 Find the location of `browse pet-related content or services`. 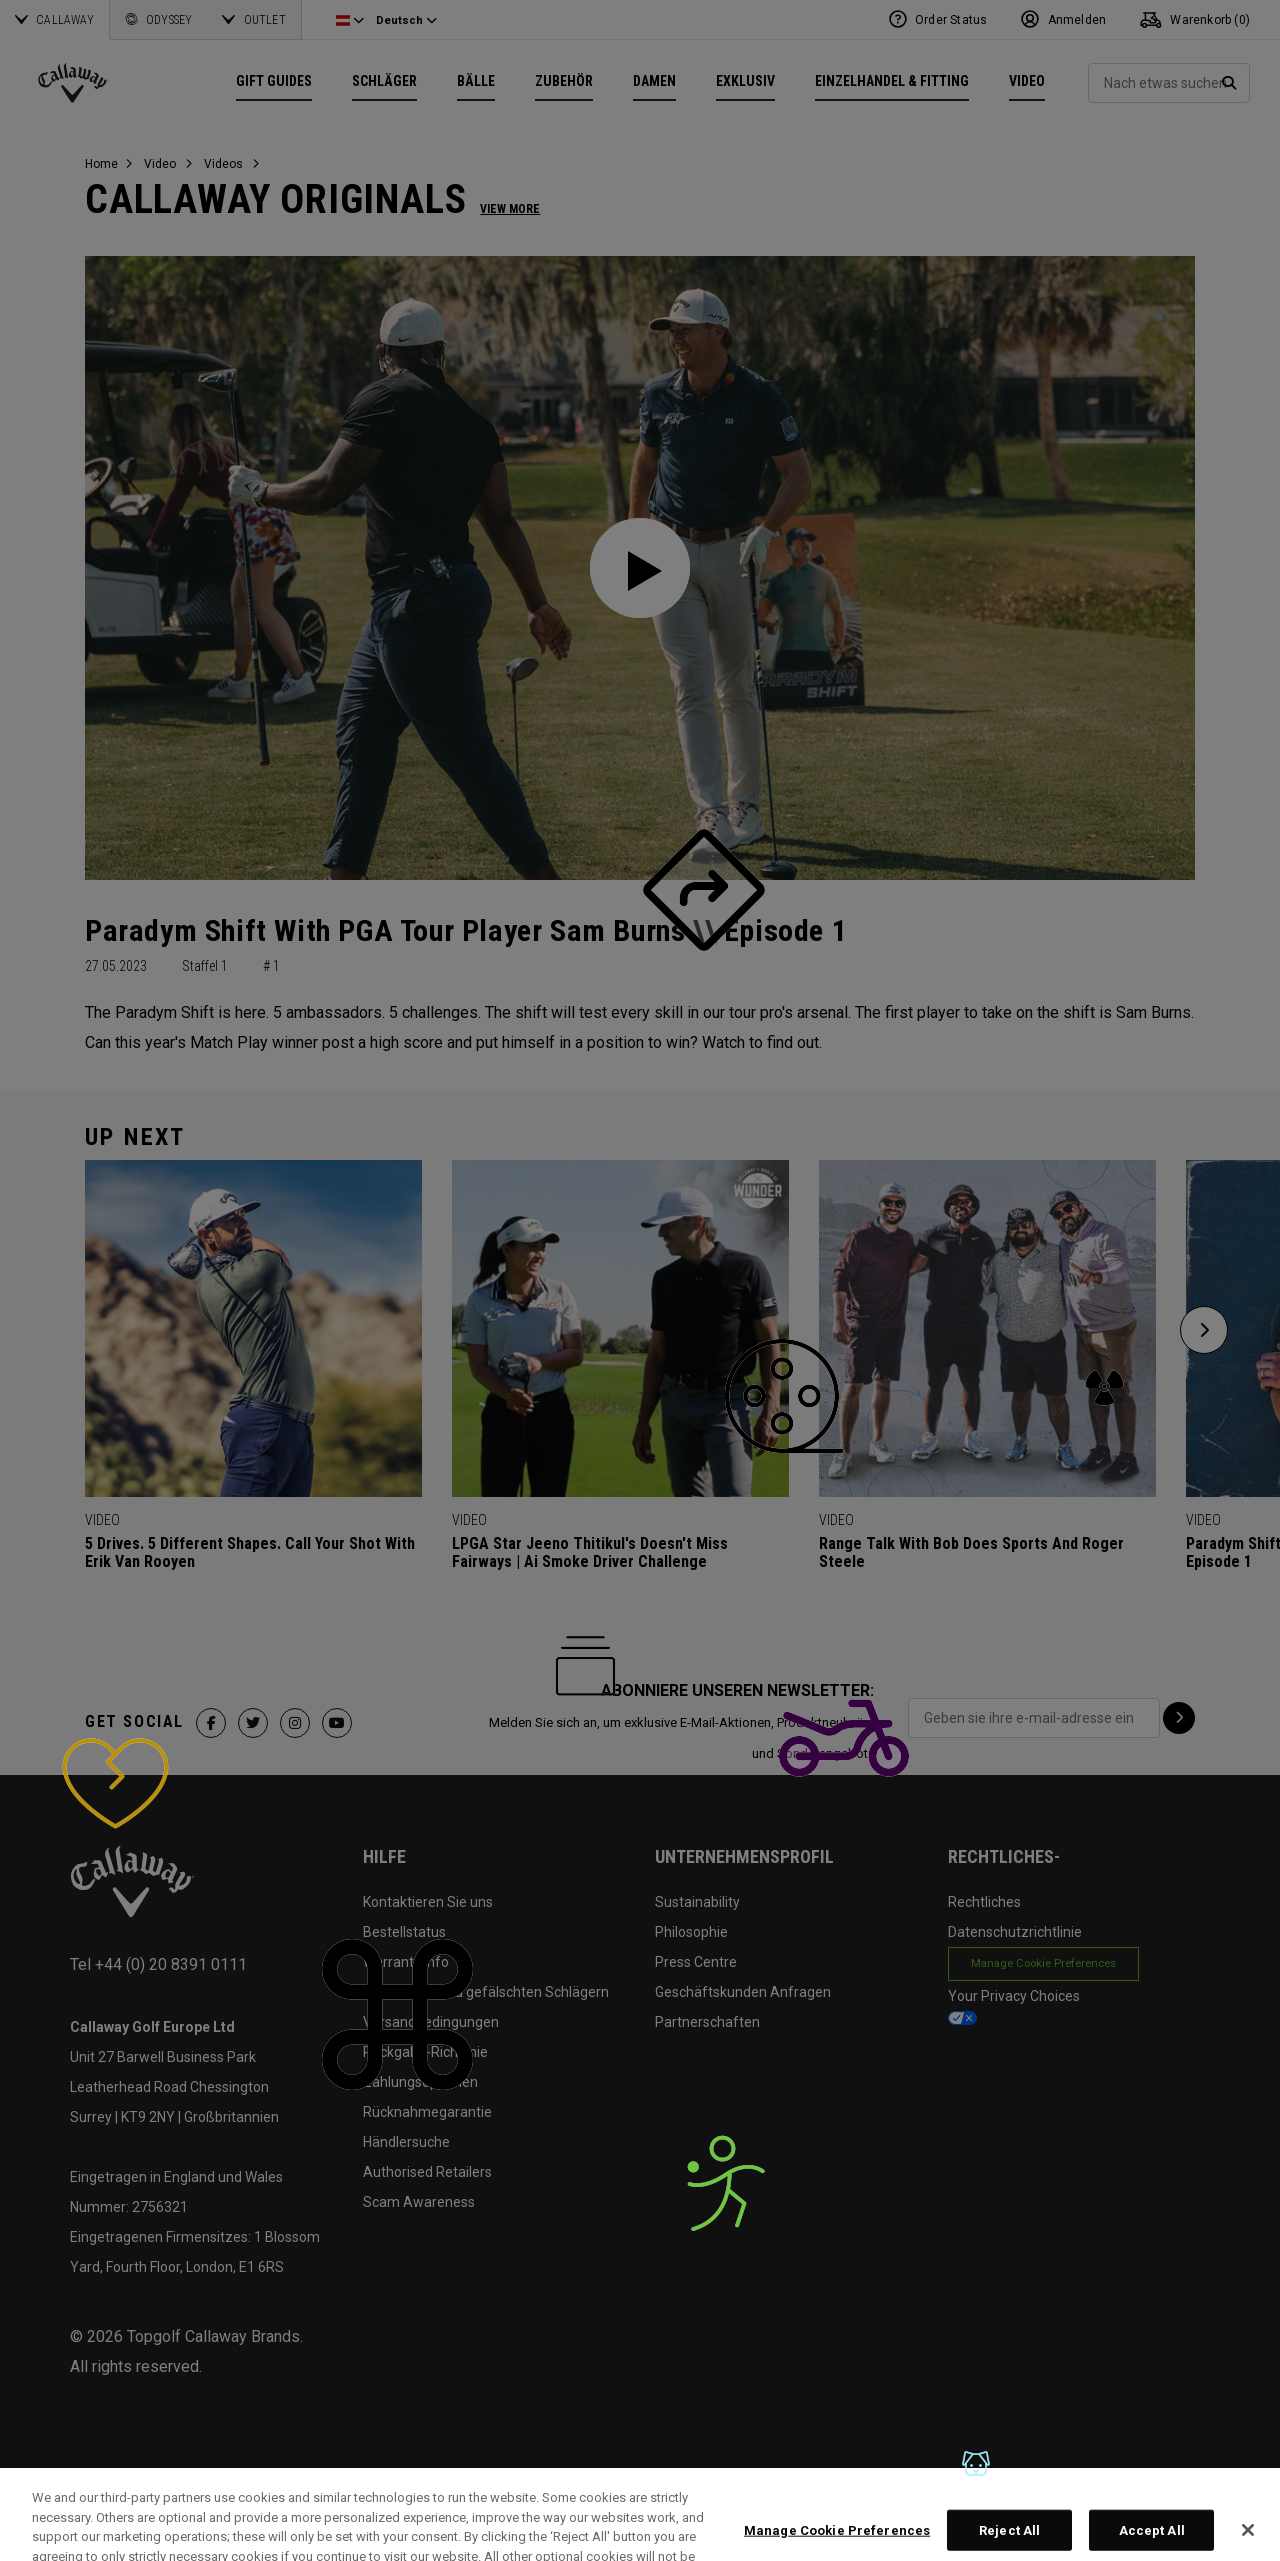

browse pet-related content or services is located at coordinates (976, 2464).